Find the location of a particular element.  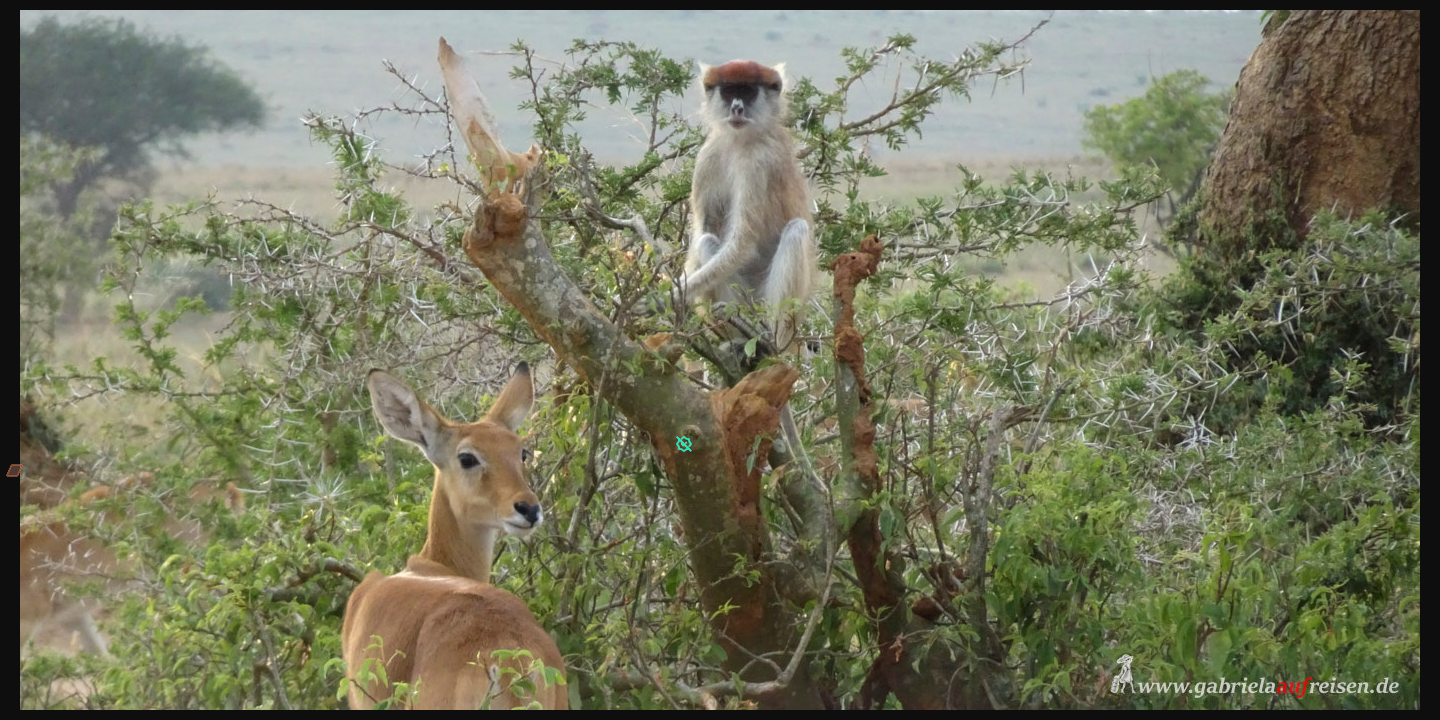

discount or promotion unavailable is located at coordinates (684, 444).